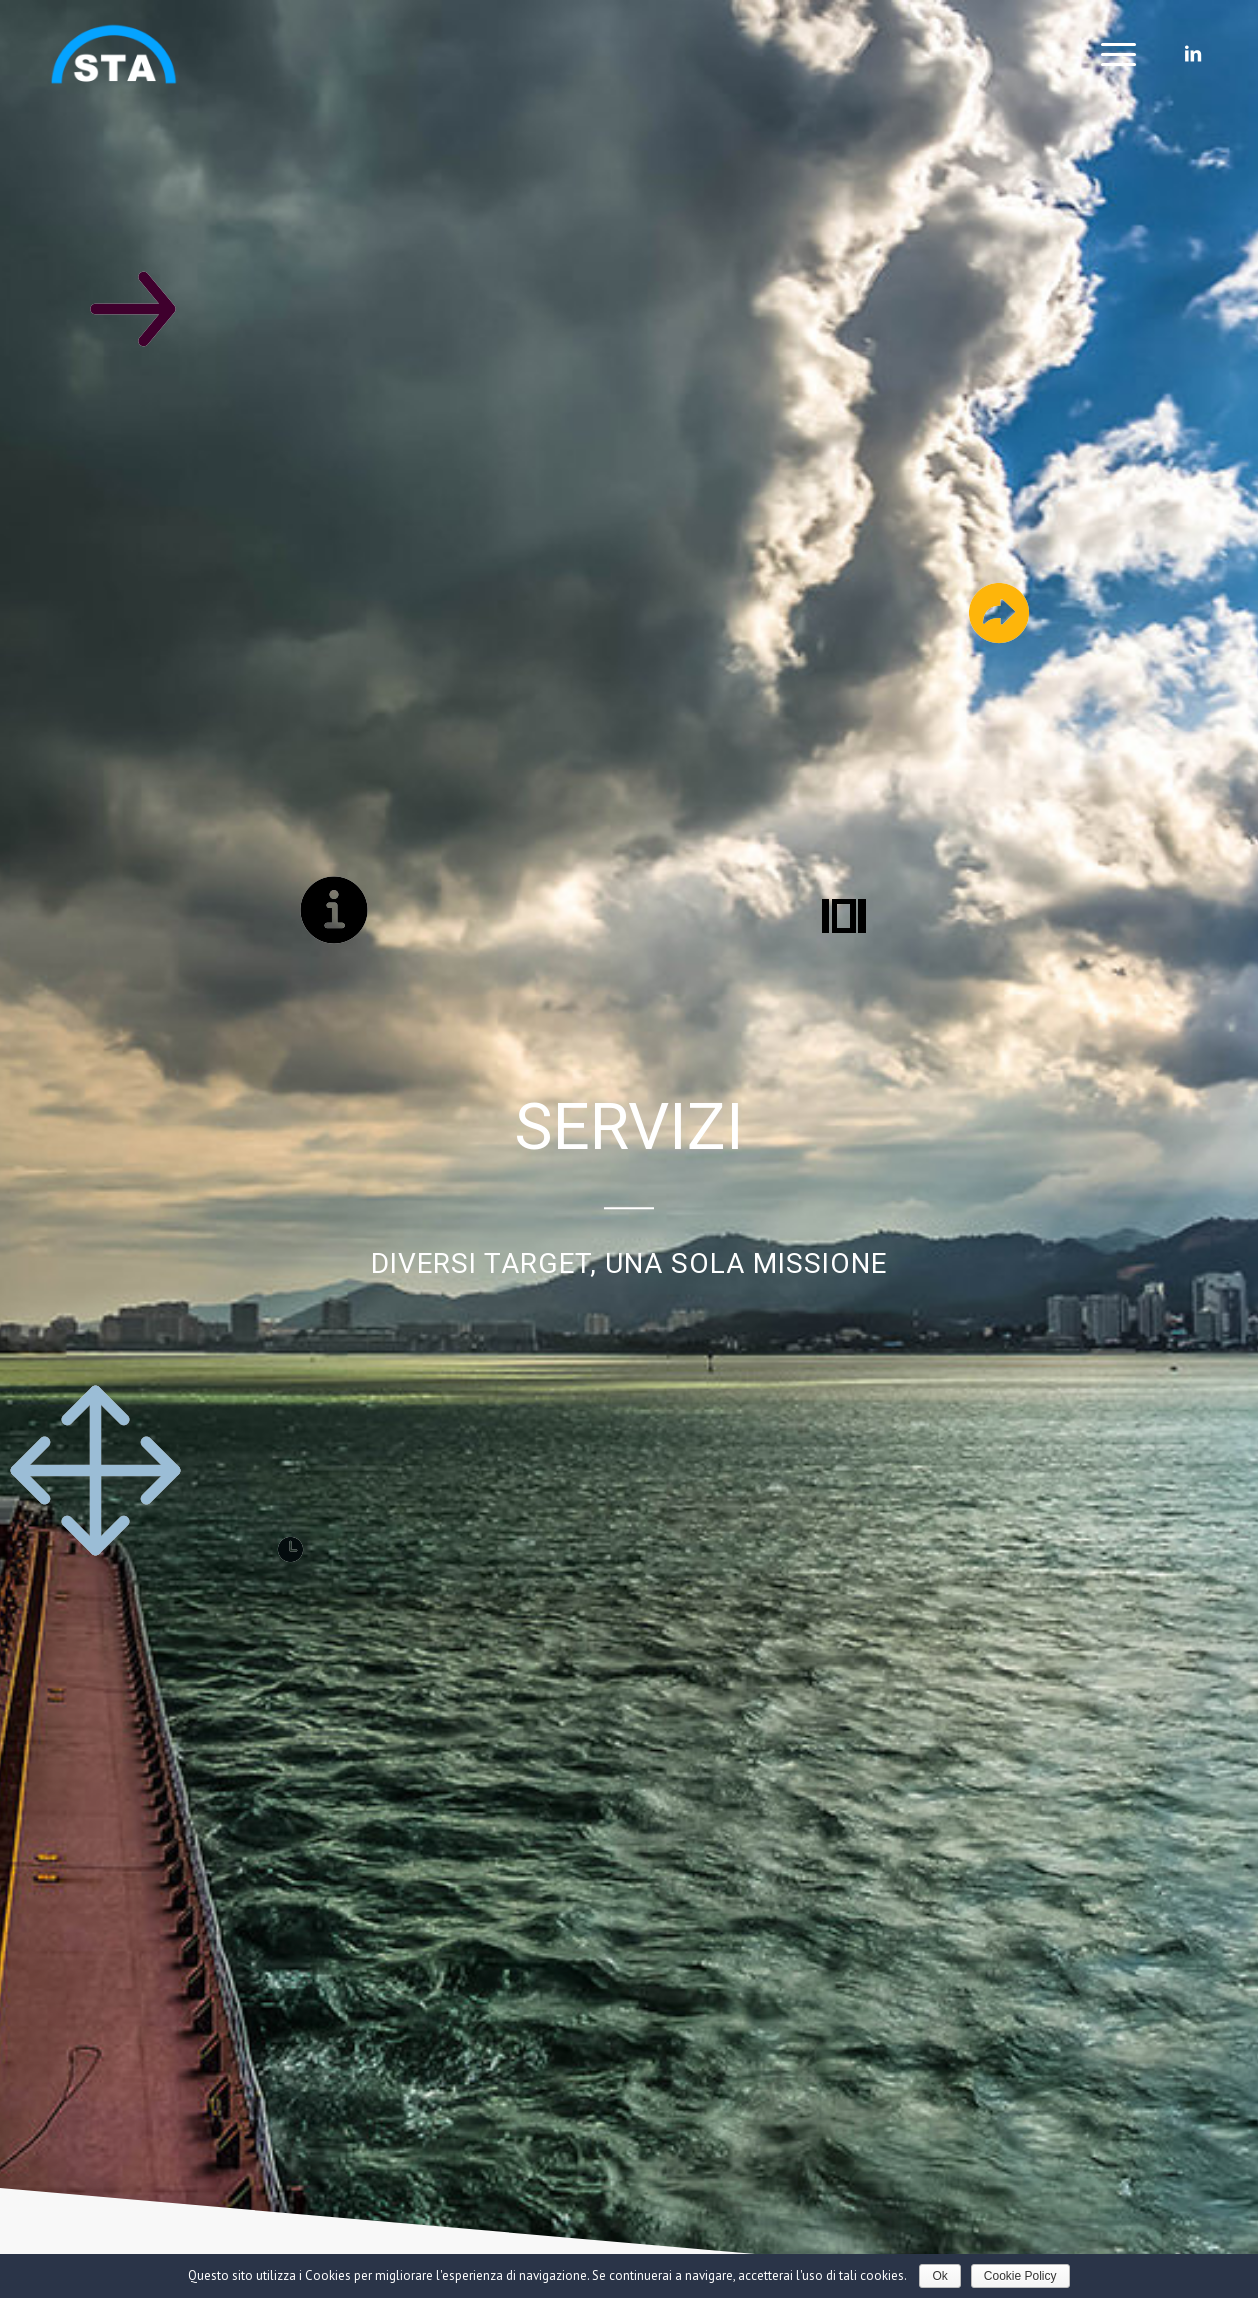  I want to click on view more information or details, so click(334, 910).